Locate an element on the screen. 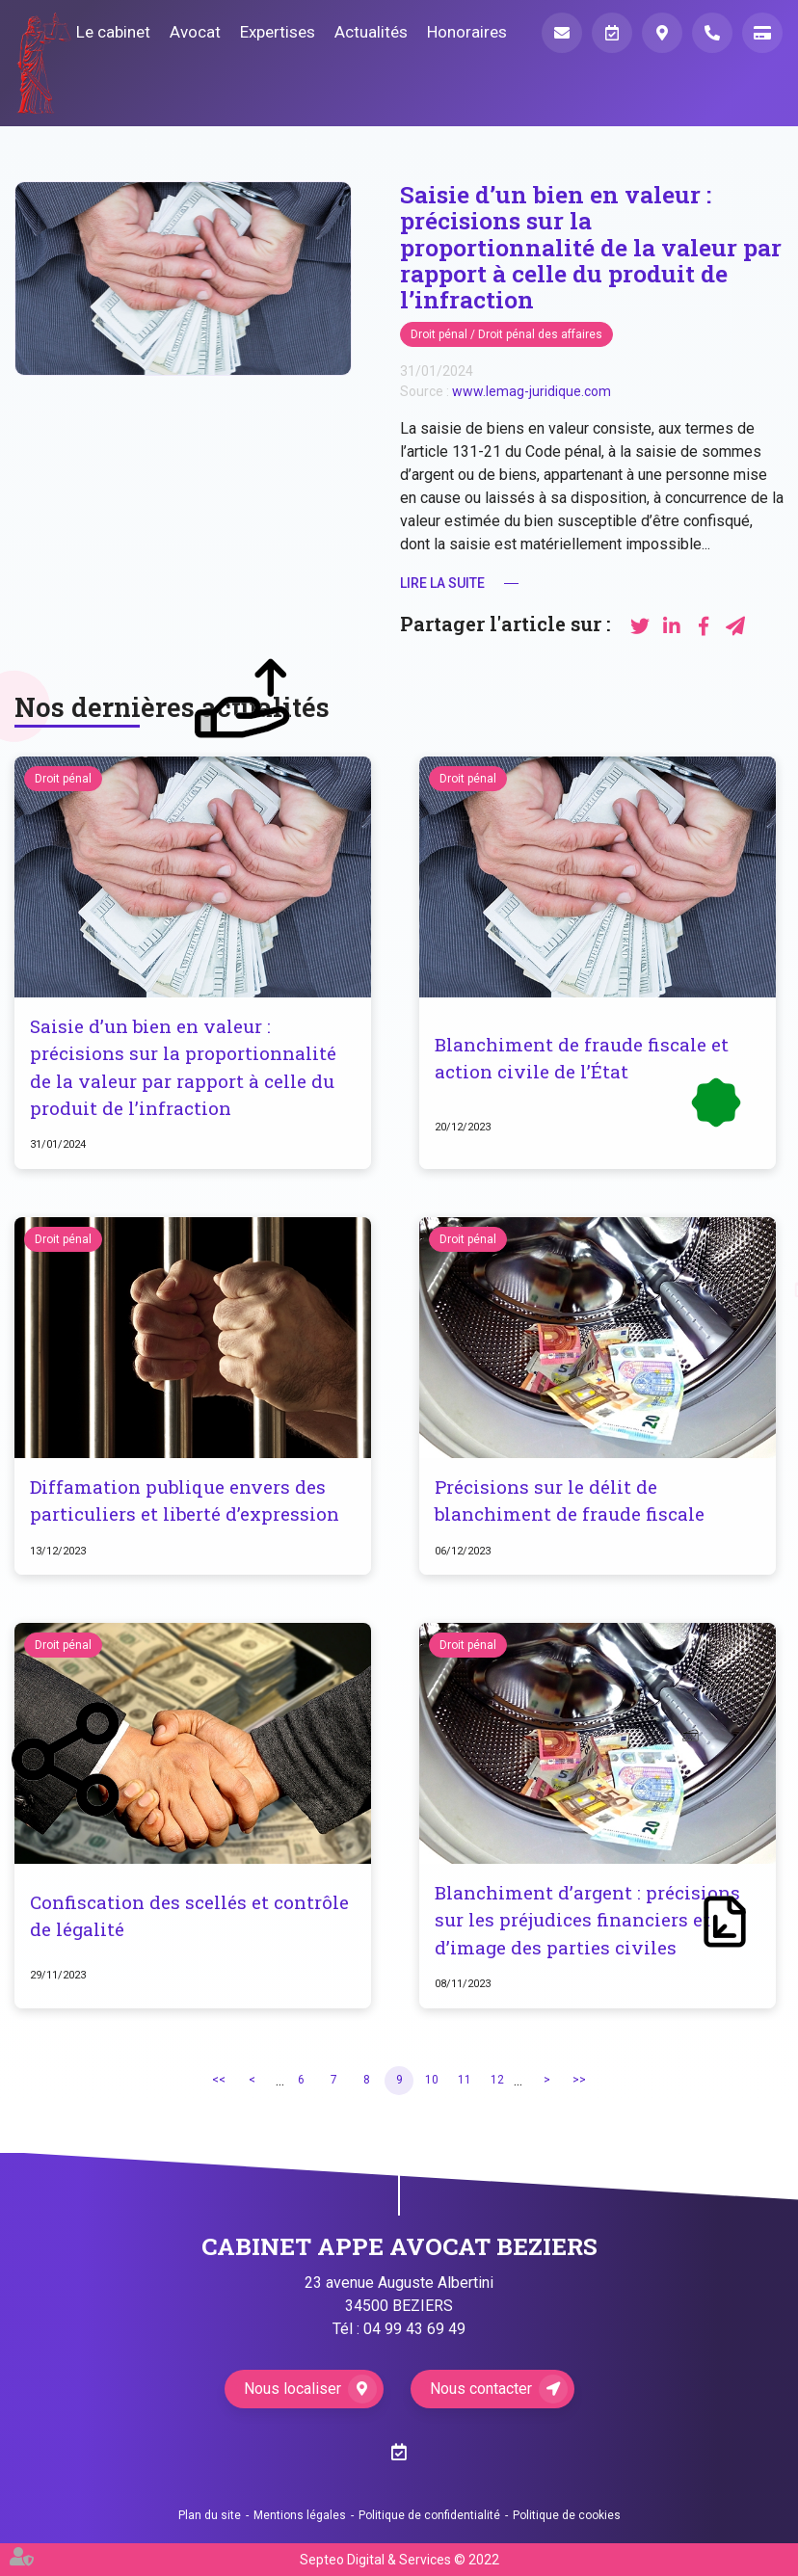 Image resolution: width=798 pixels, height=2576 pixels. share content to other apps or platforms is located at coordinates (68, 1759).